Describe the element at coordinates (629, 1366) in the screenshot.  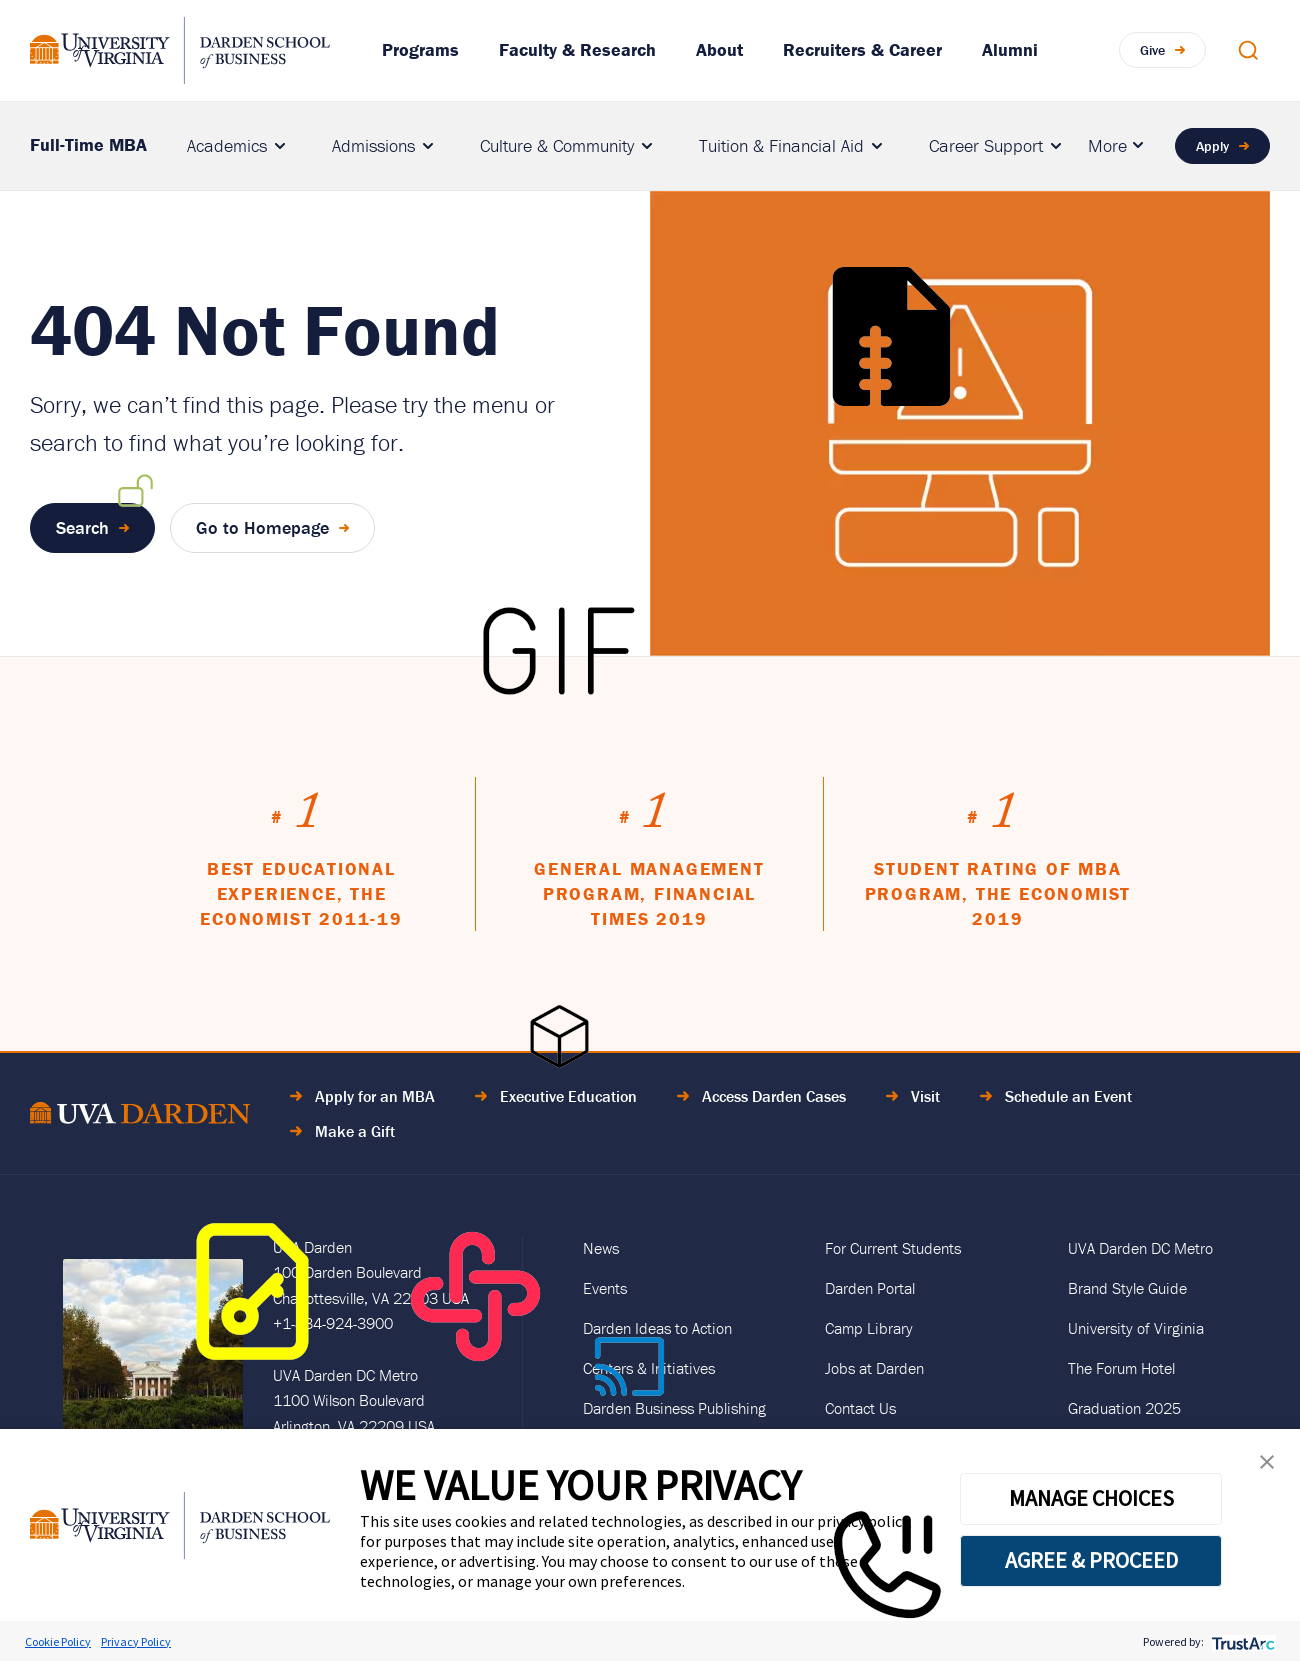
I see `cast your screen to another device` at that location.